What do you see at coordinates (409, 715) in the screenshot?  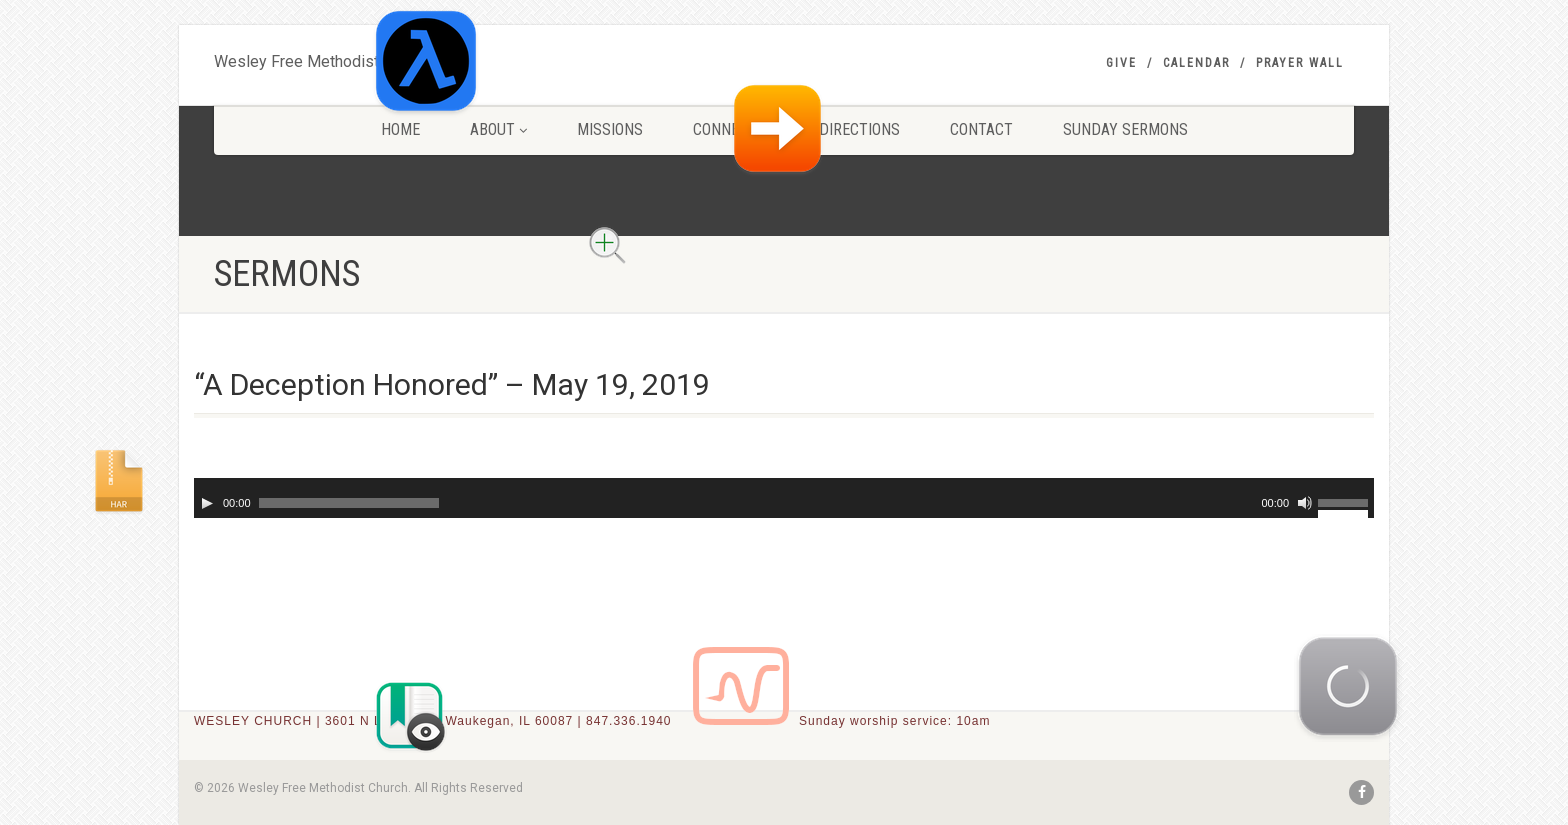 I see `open calibre e-book viewer` at bounding box center [409, 715].